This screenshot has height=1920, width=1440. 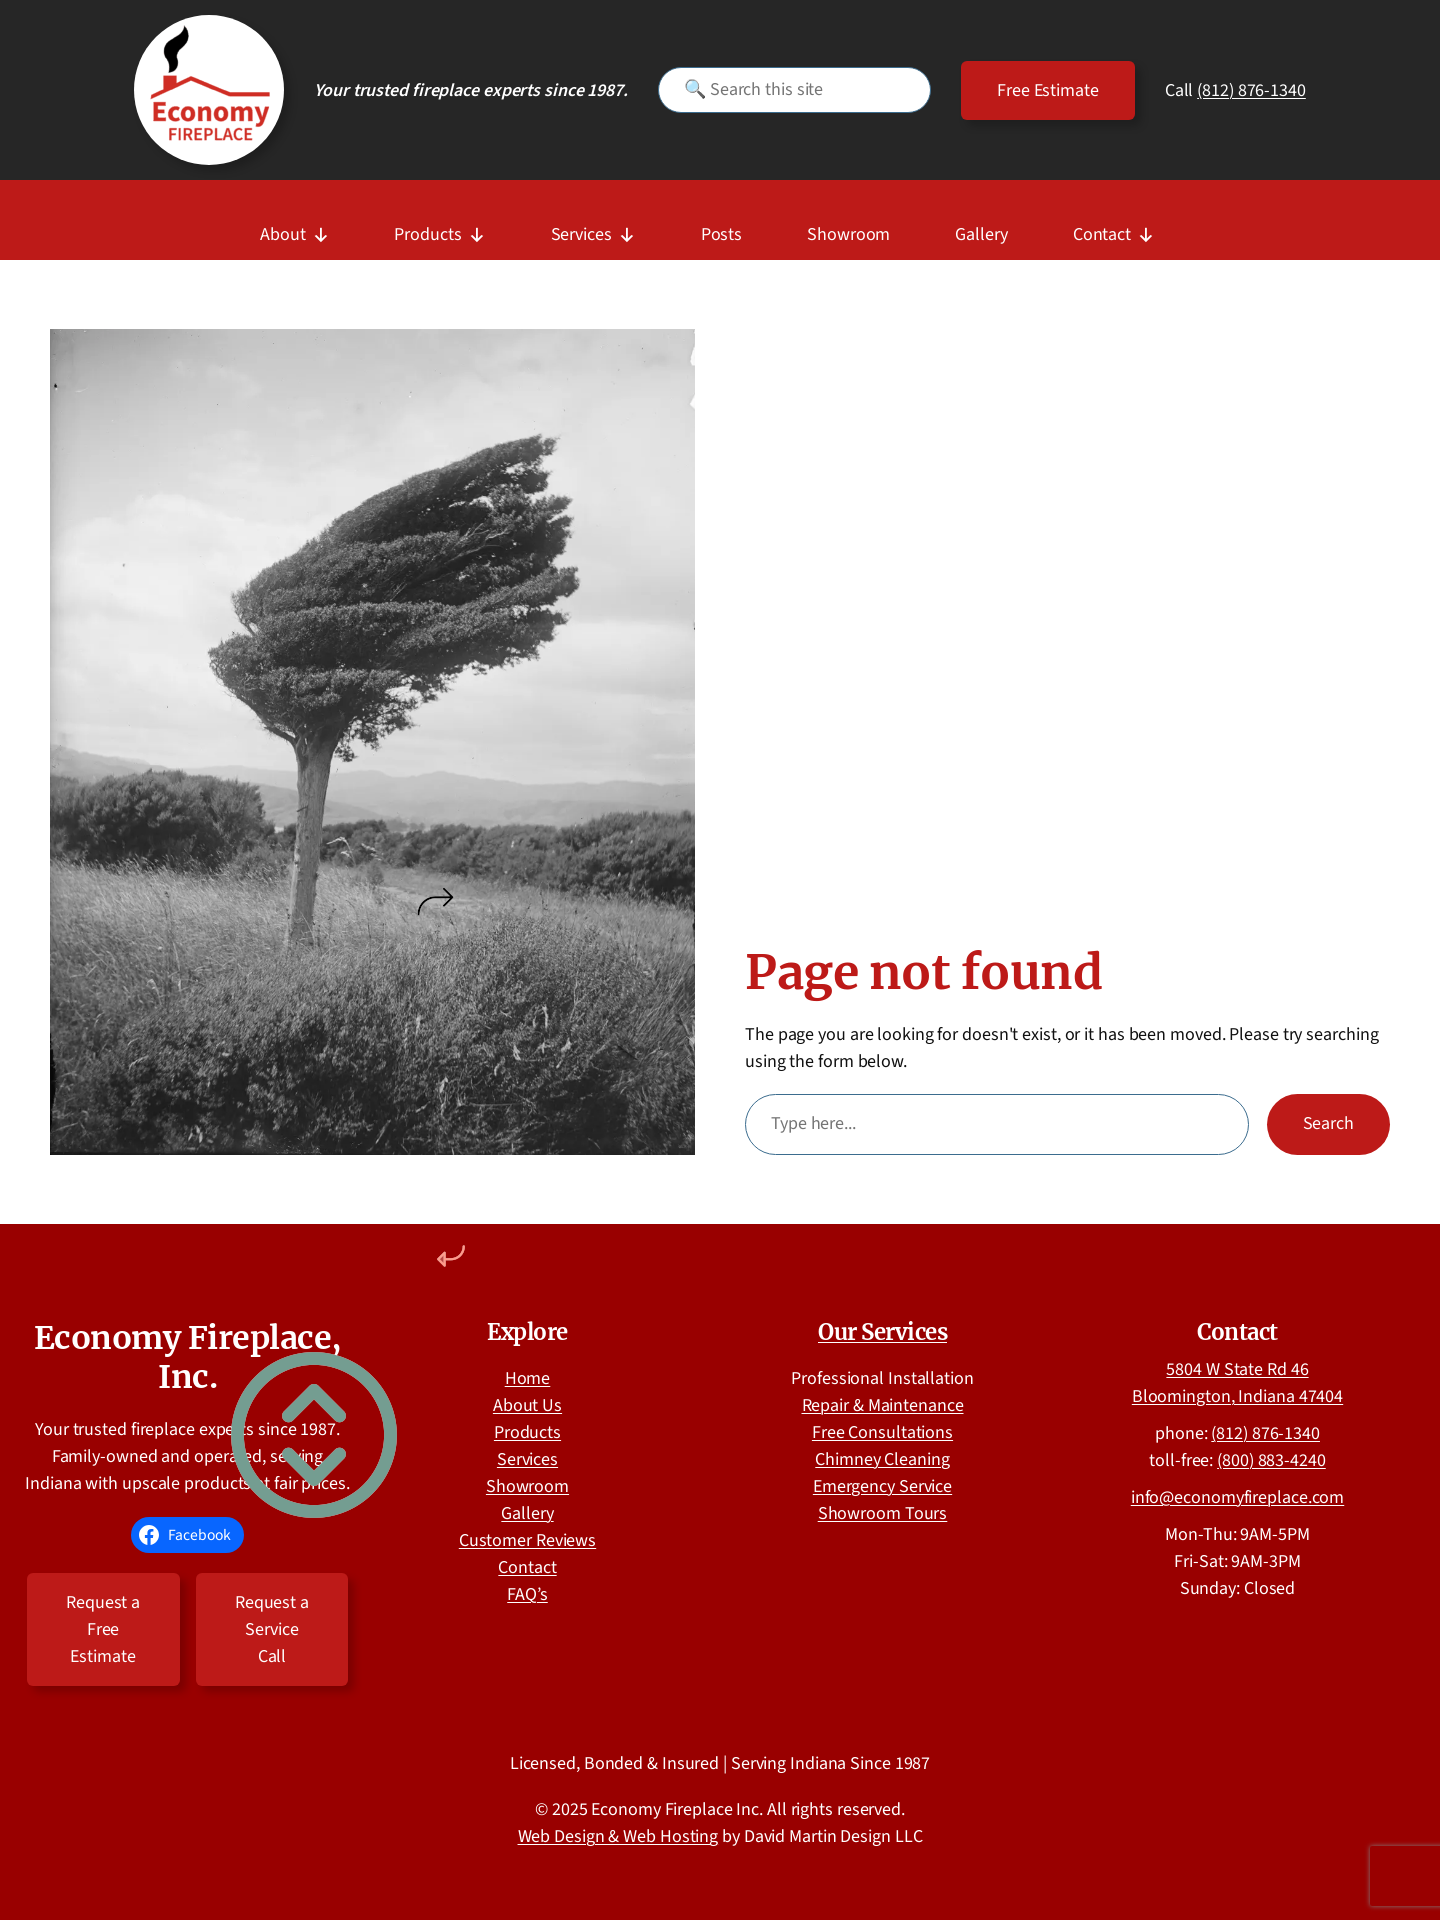 What do you see at coordinates (451, 1256) in the screenshot?
I see `reply to a message or comment` at bounding box center [451, 1256].